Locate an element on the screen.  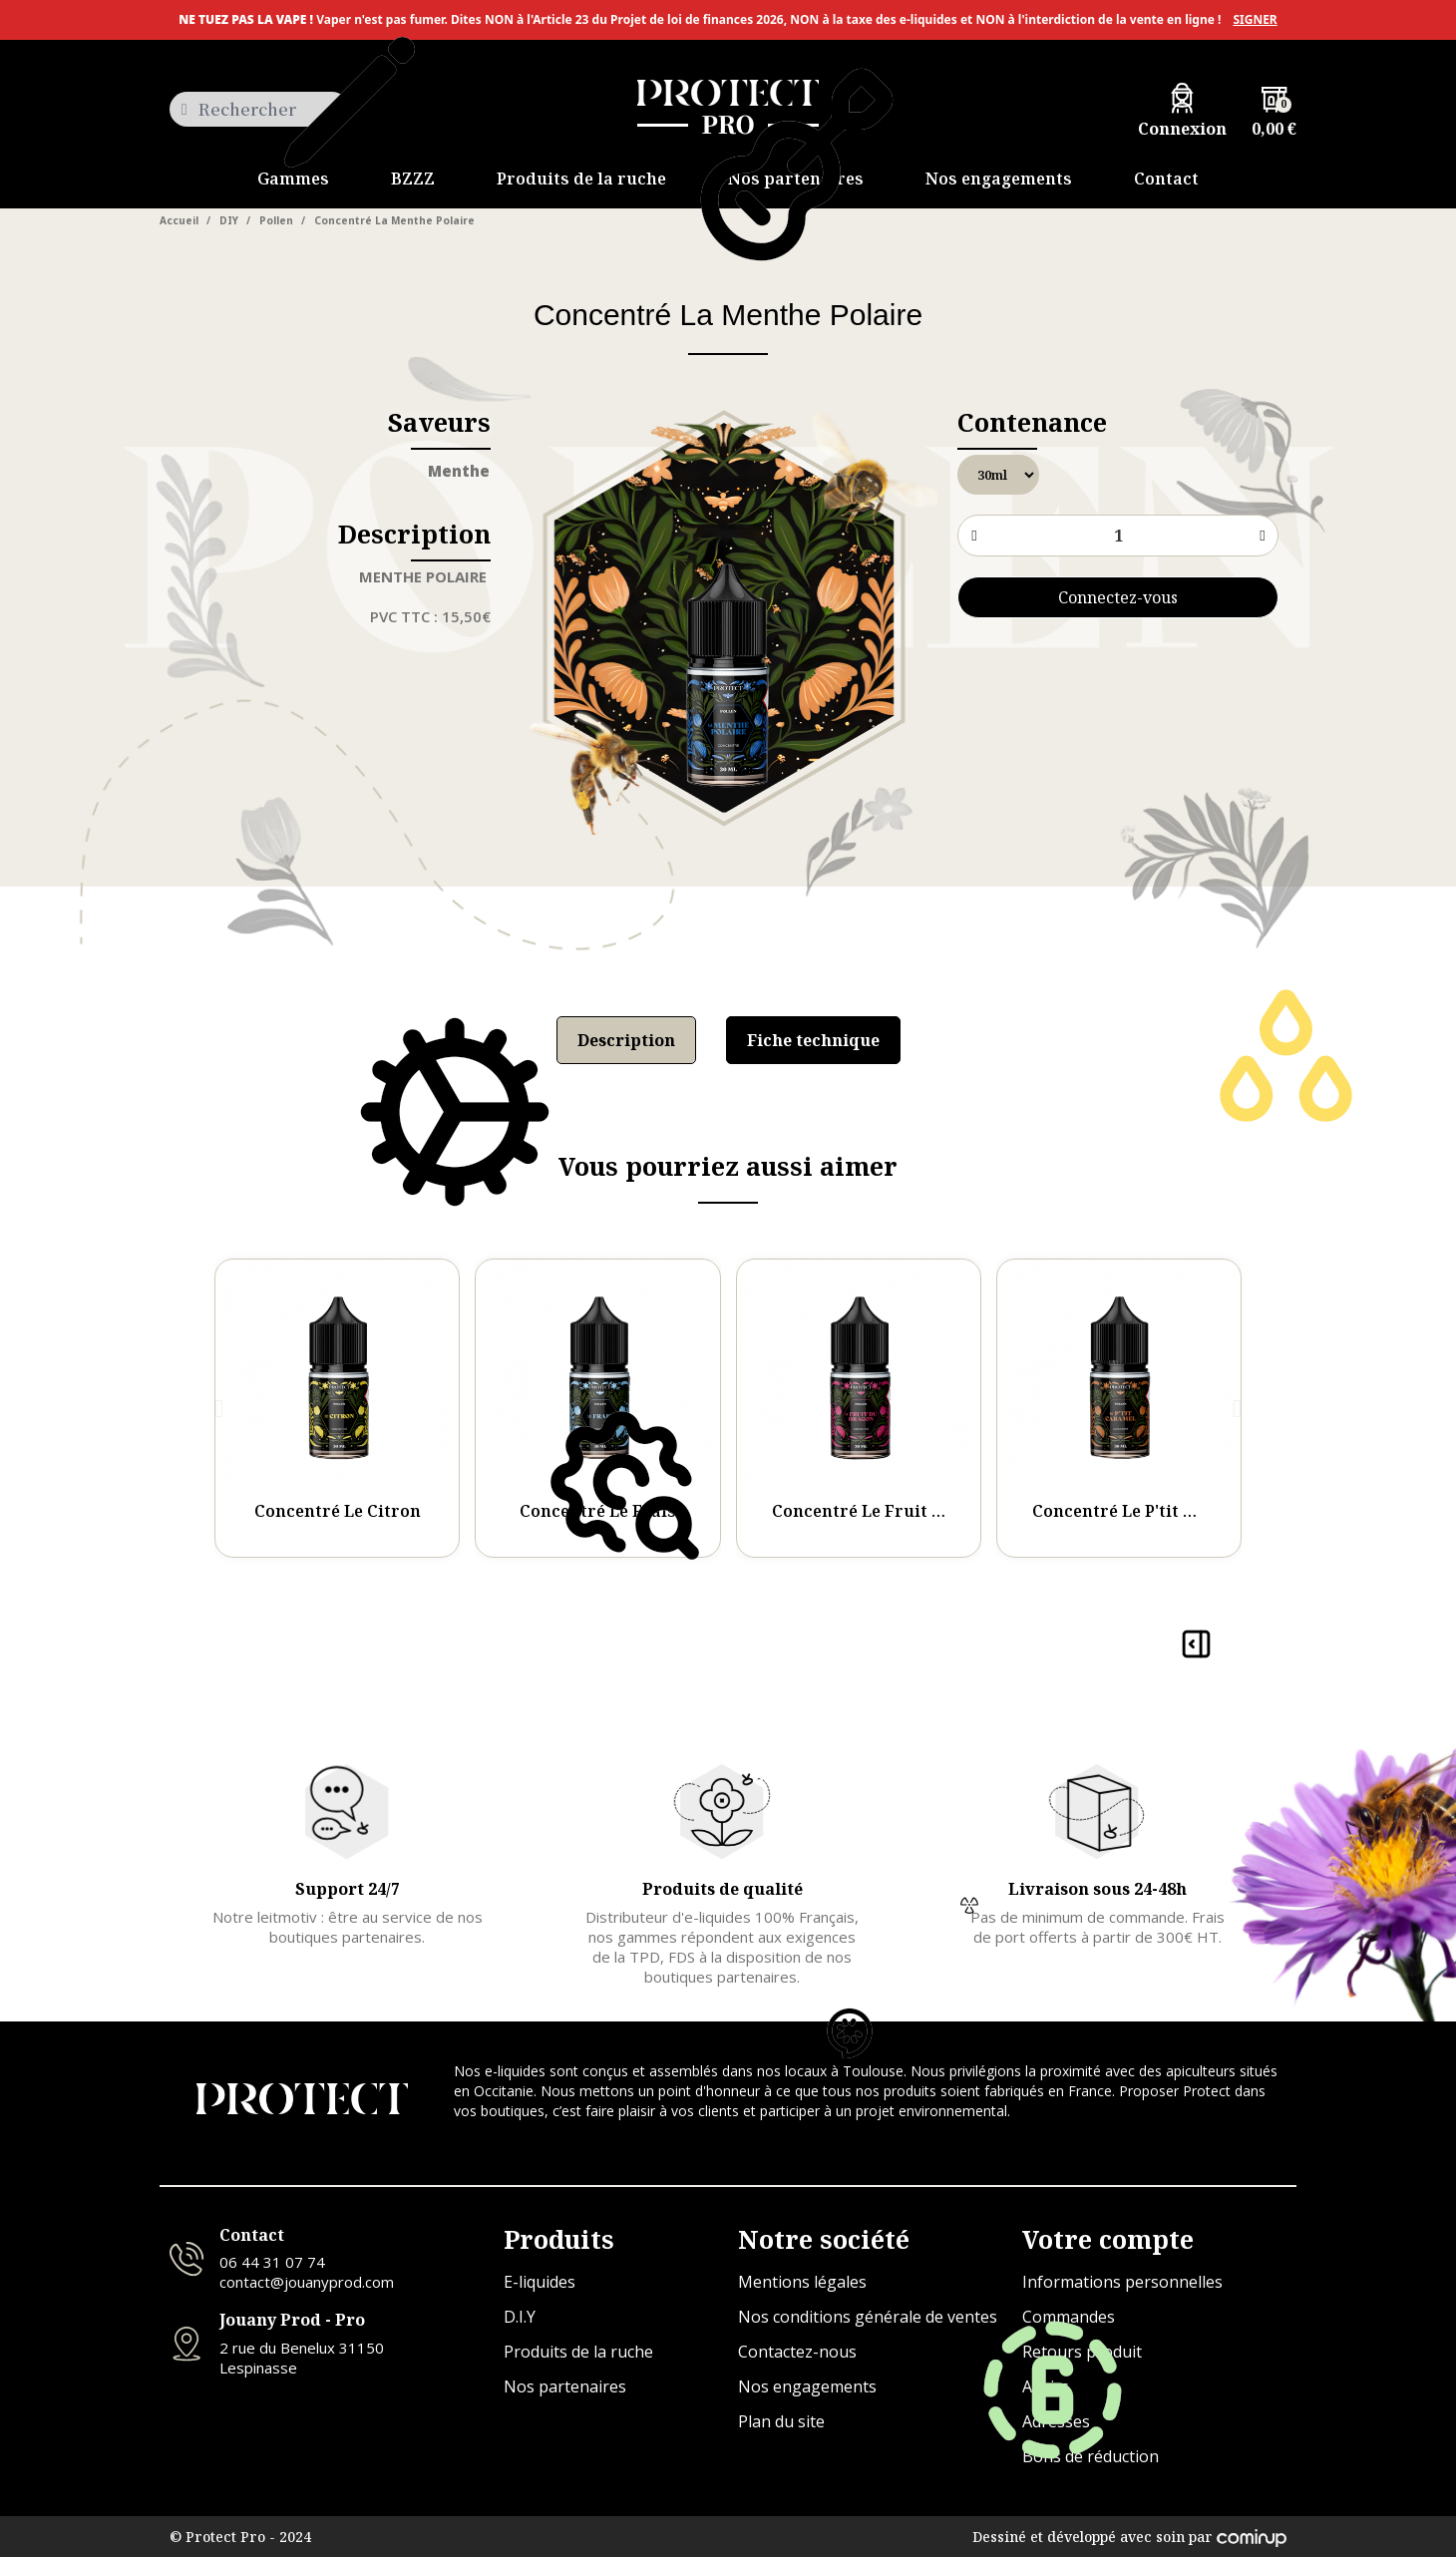
cucumber testing framework logo is located at coordinates (850, 2033).